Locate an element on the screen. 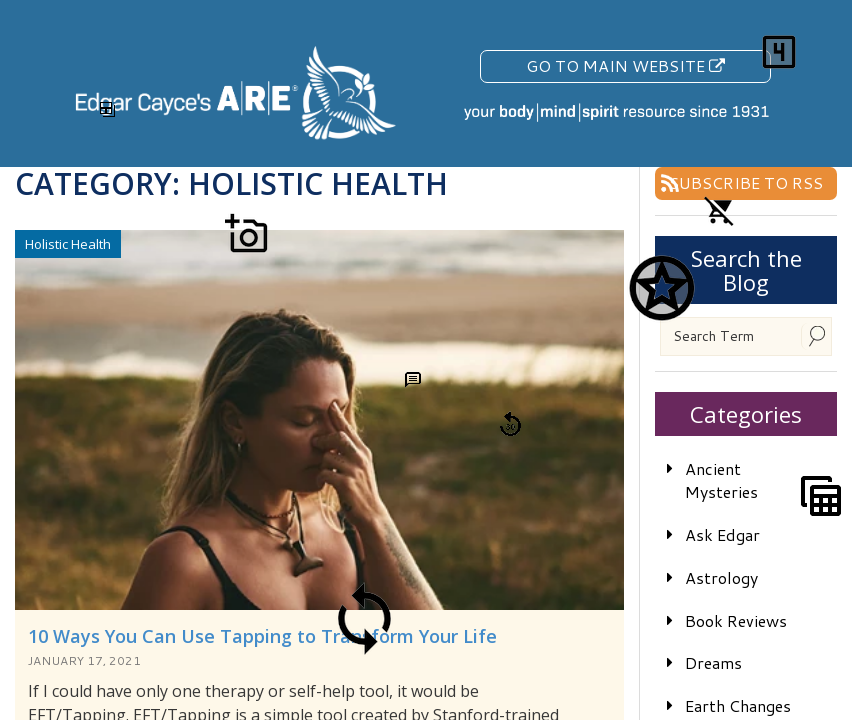  rewind 30 seconds is located at coordinates (510, 424).